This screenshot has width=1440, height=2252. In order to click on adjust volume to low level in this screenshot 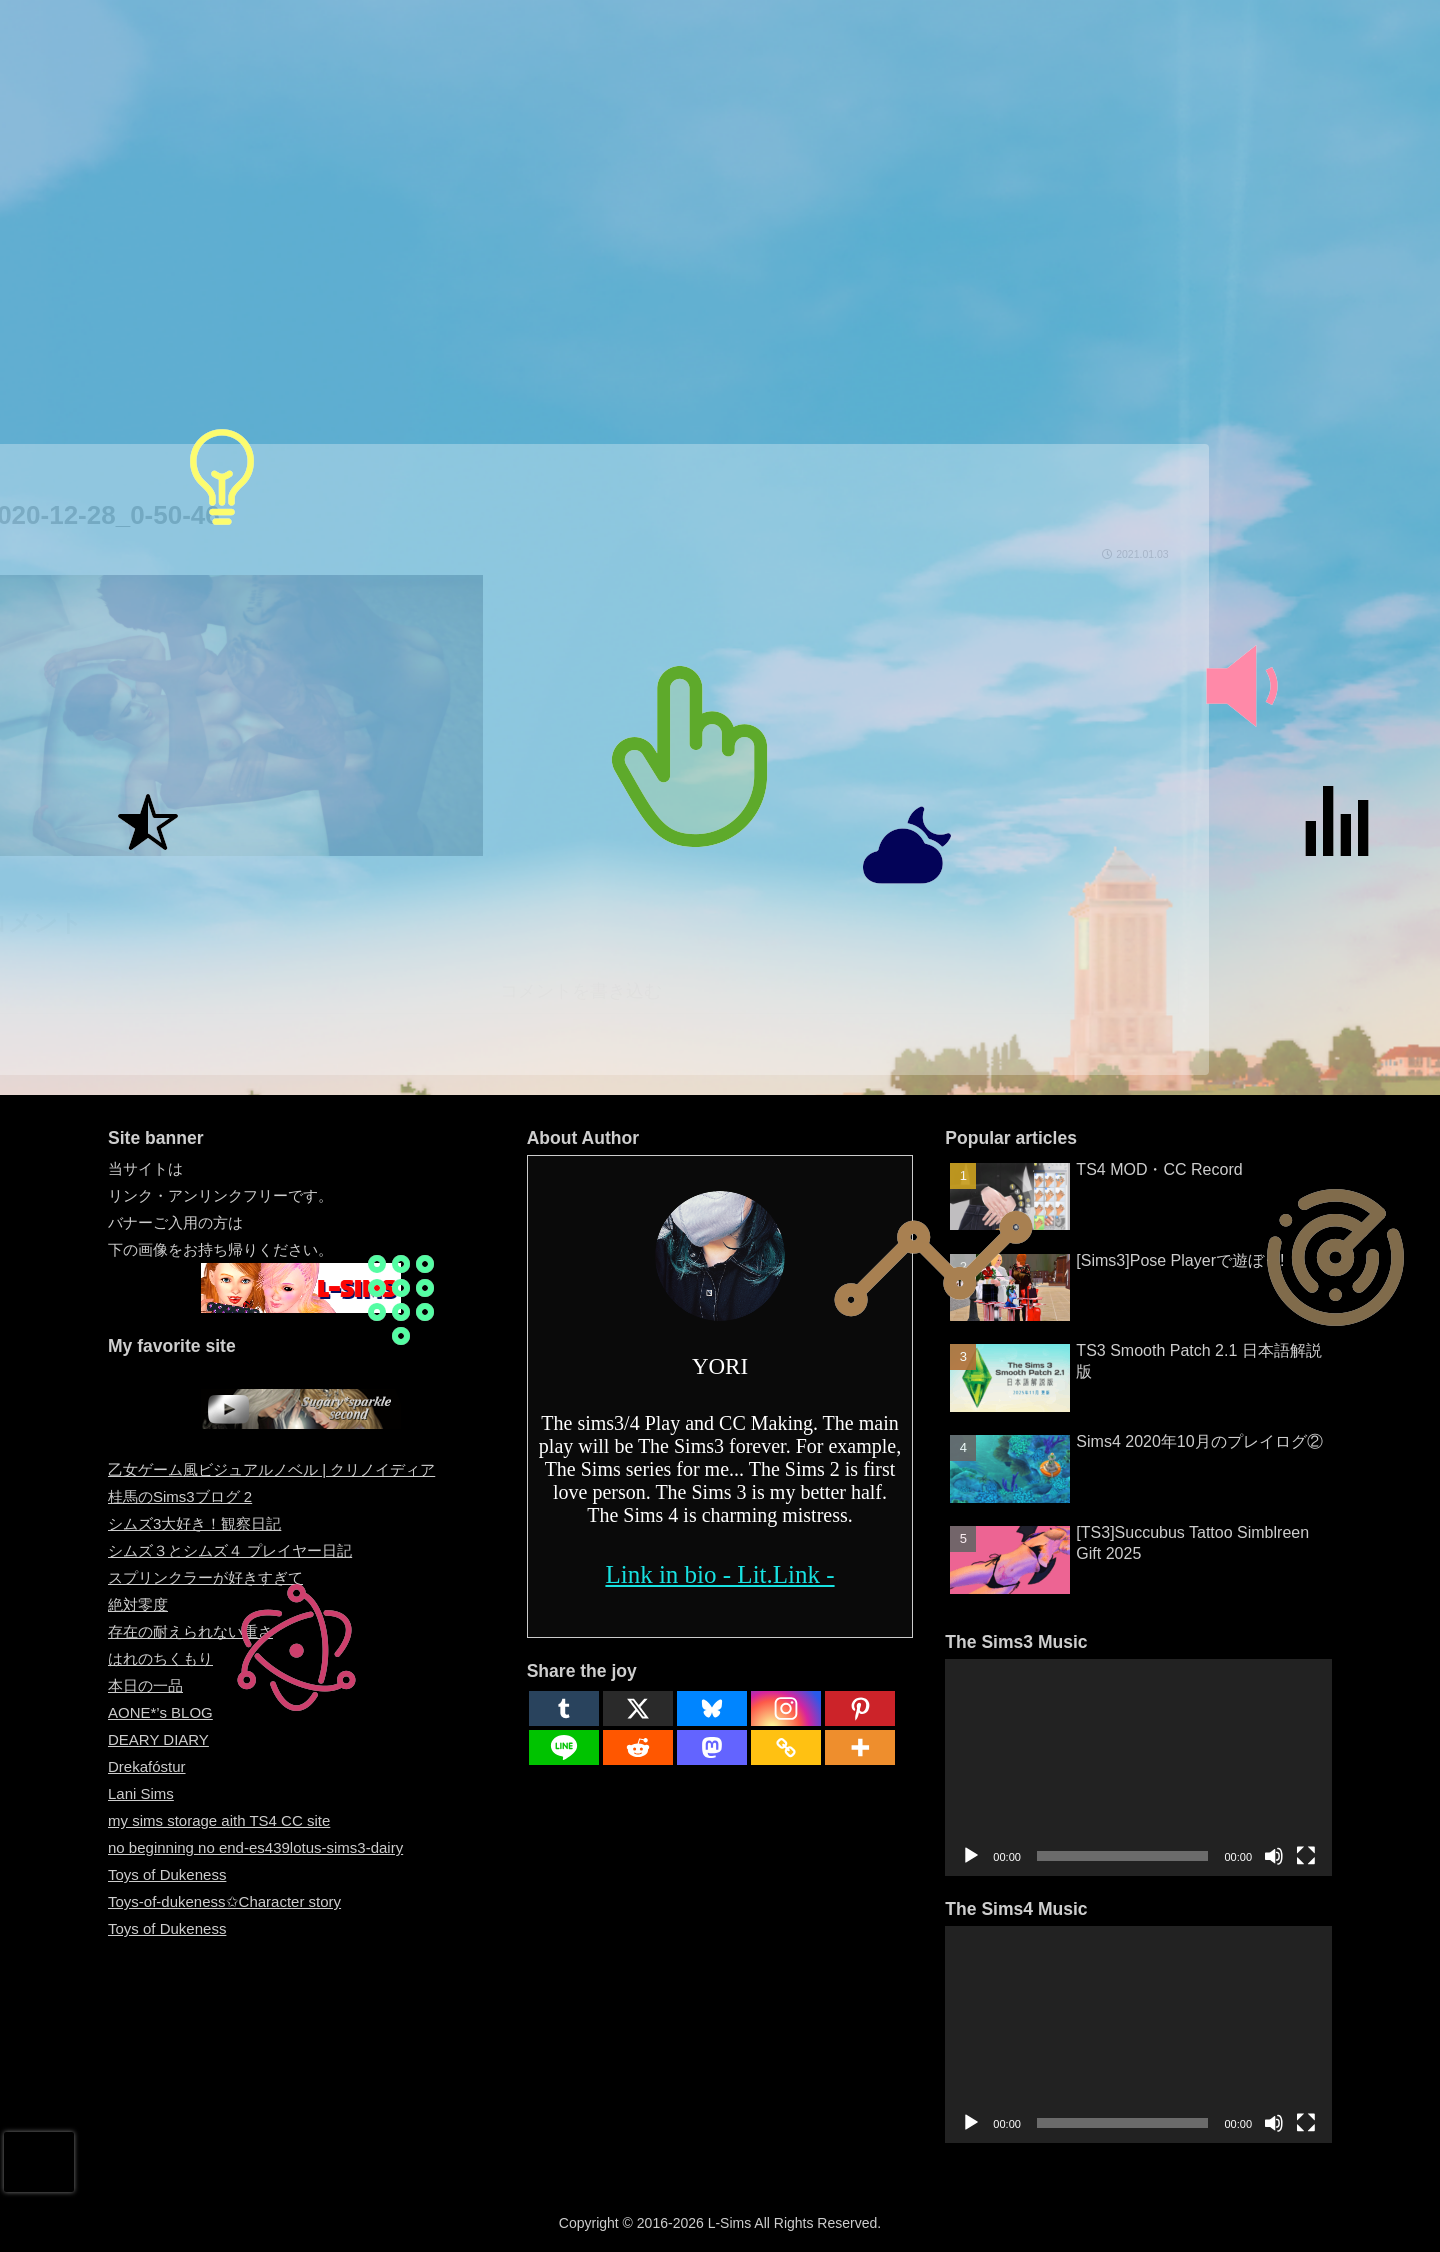, I will do `click(1242, 686)`.